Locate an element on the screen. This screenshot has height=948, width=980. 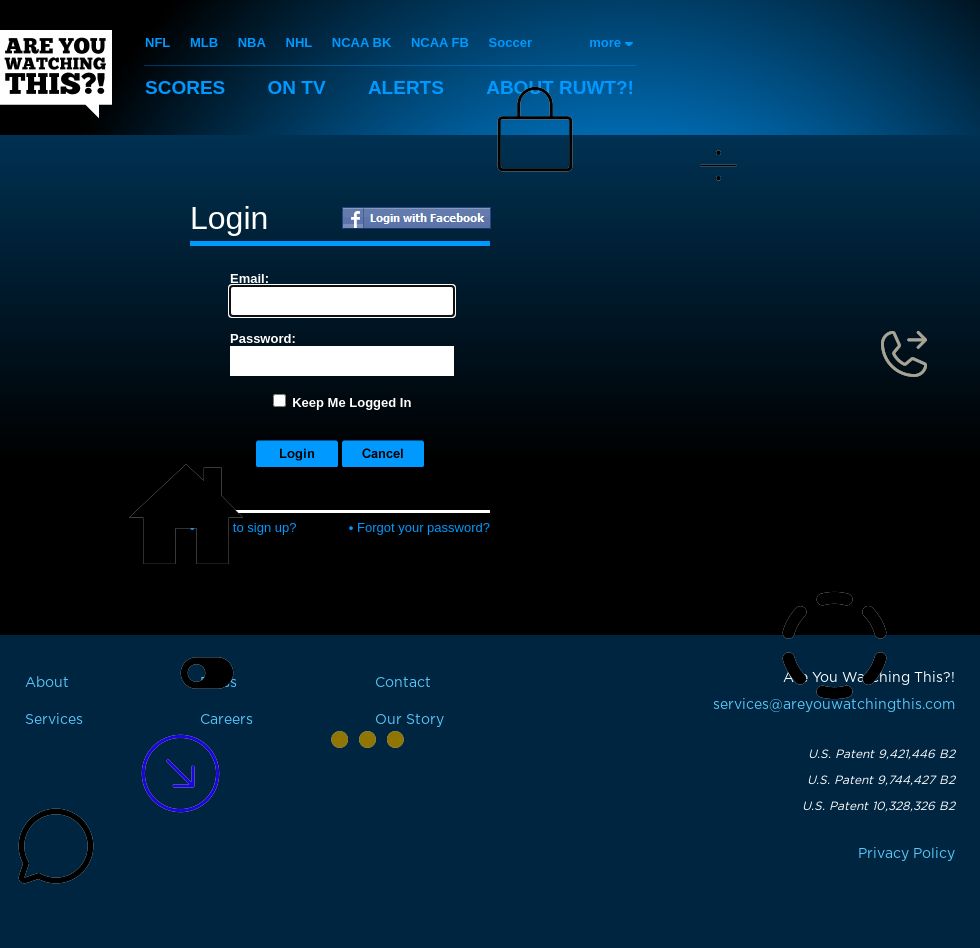
indicates loading or processing in progress is located at coordinates (834, 645).